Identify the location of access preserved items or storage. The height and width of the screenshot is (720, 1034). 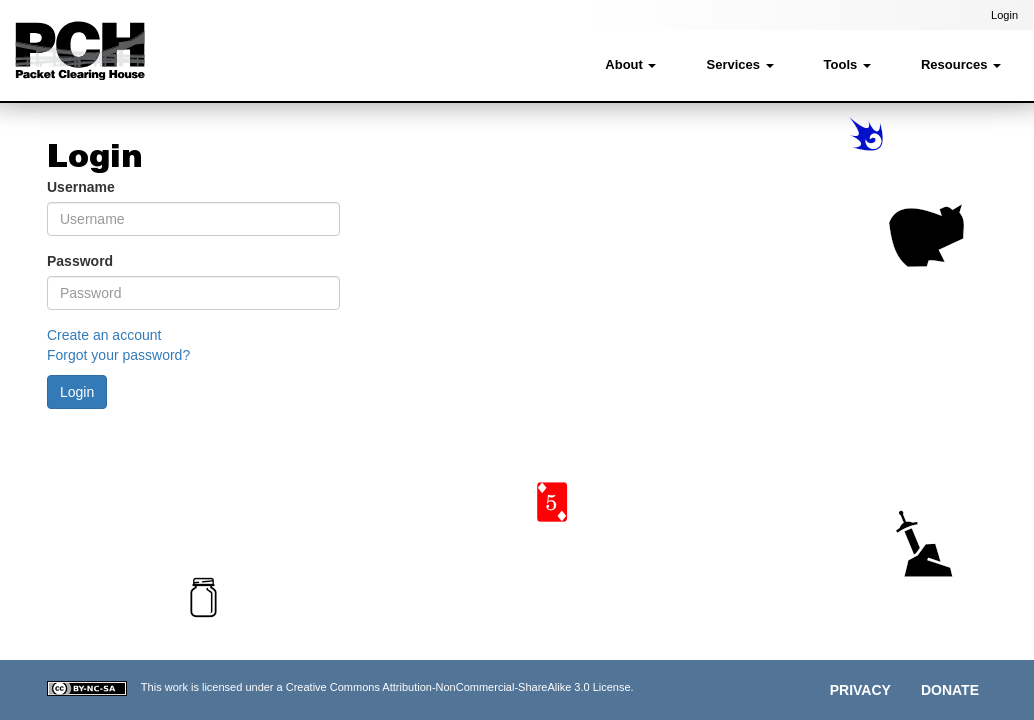
(203, 597).